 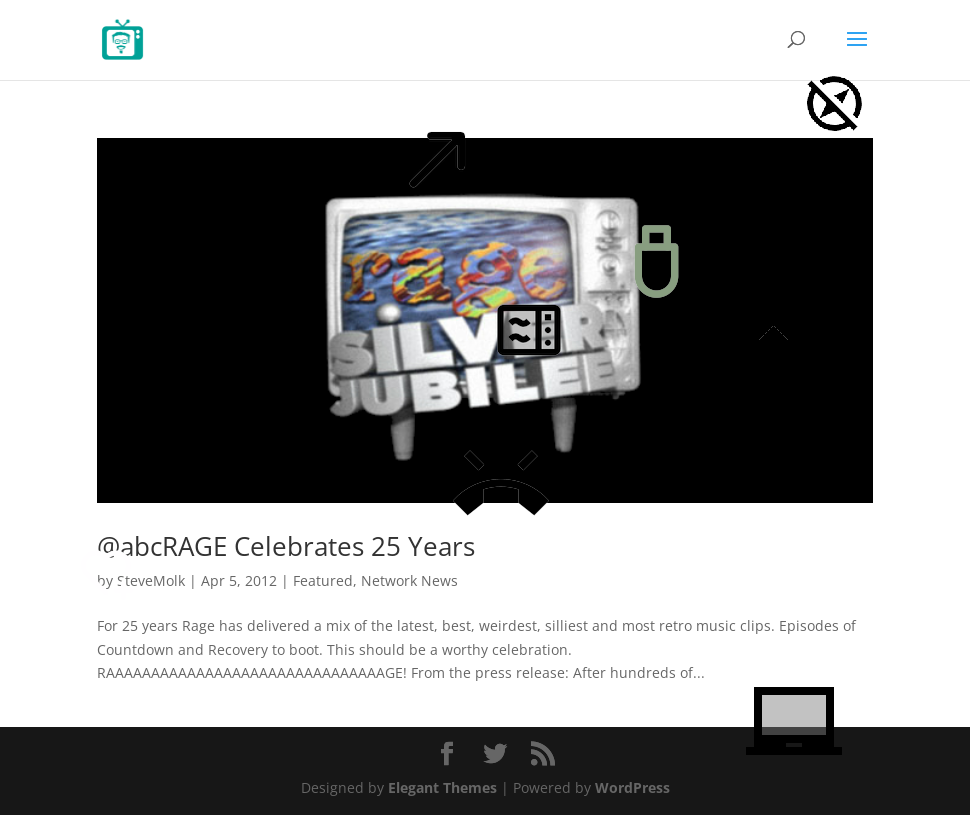 What do you see at coordinates (794, 723) in the screenshot?
I see `access chromebook or laptop settings` at bounding box center [794, 723].